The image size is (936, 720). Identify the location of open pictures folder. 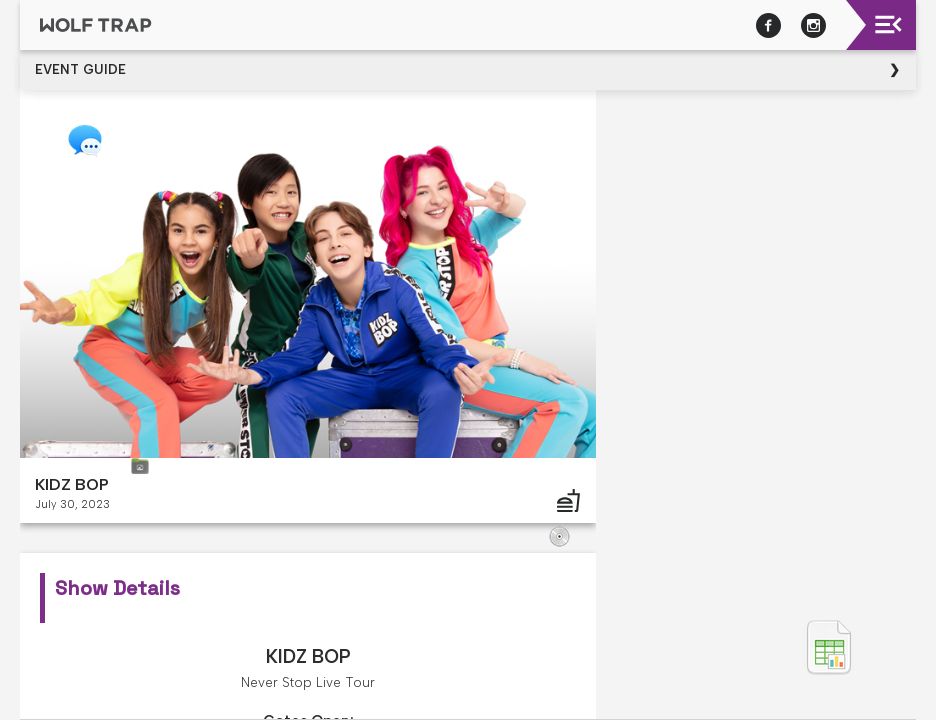
(140, 466).